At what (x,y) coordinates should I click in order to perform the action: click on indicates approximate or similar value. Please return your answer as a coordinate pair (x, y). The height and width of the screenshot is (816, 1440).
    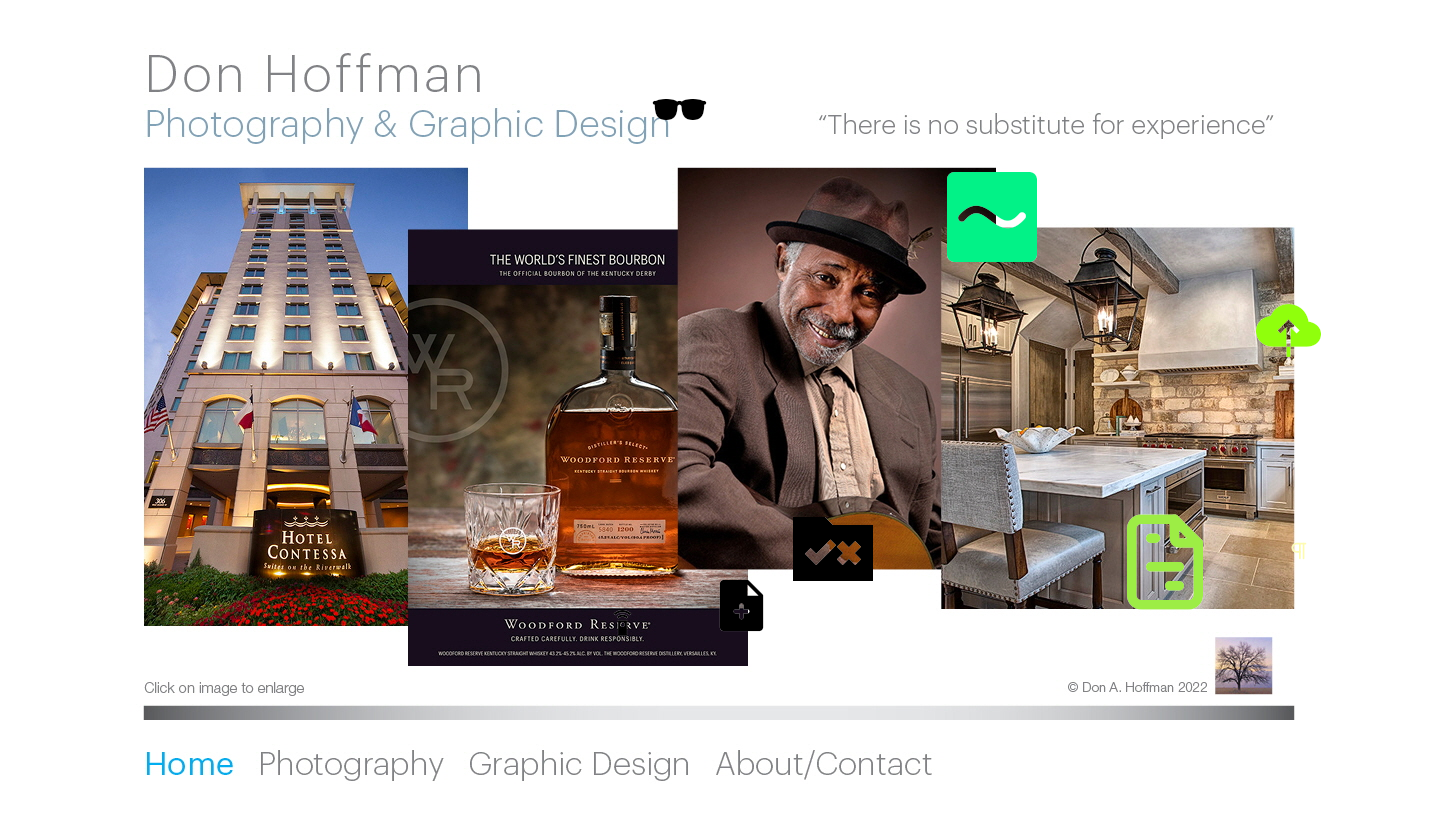
    Looking at the image, I should click on (992, 217).